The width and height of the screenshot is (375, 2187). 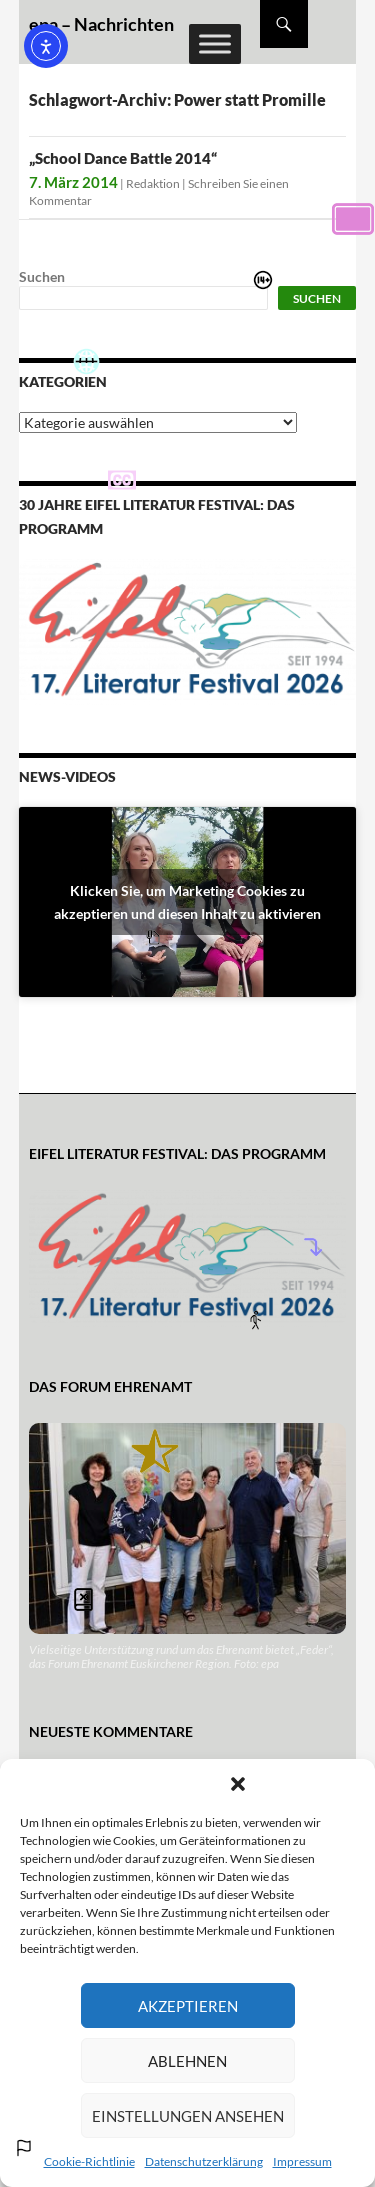 I want to click on flag or report content, so click(x=24, y=2148).